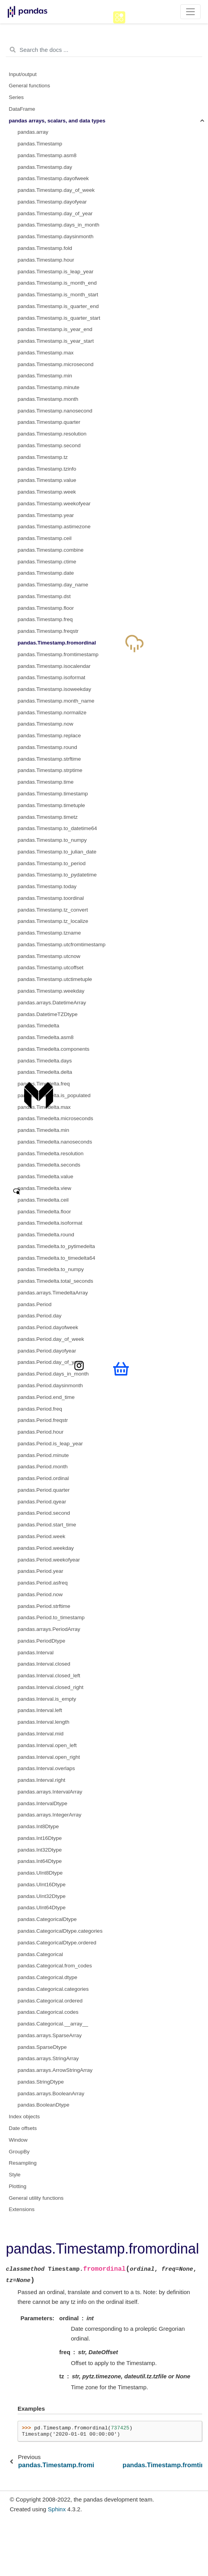  I want to click on open the payback rewards app, so click(119, 17).